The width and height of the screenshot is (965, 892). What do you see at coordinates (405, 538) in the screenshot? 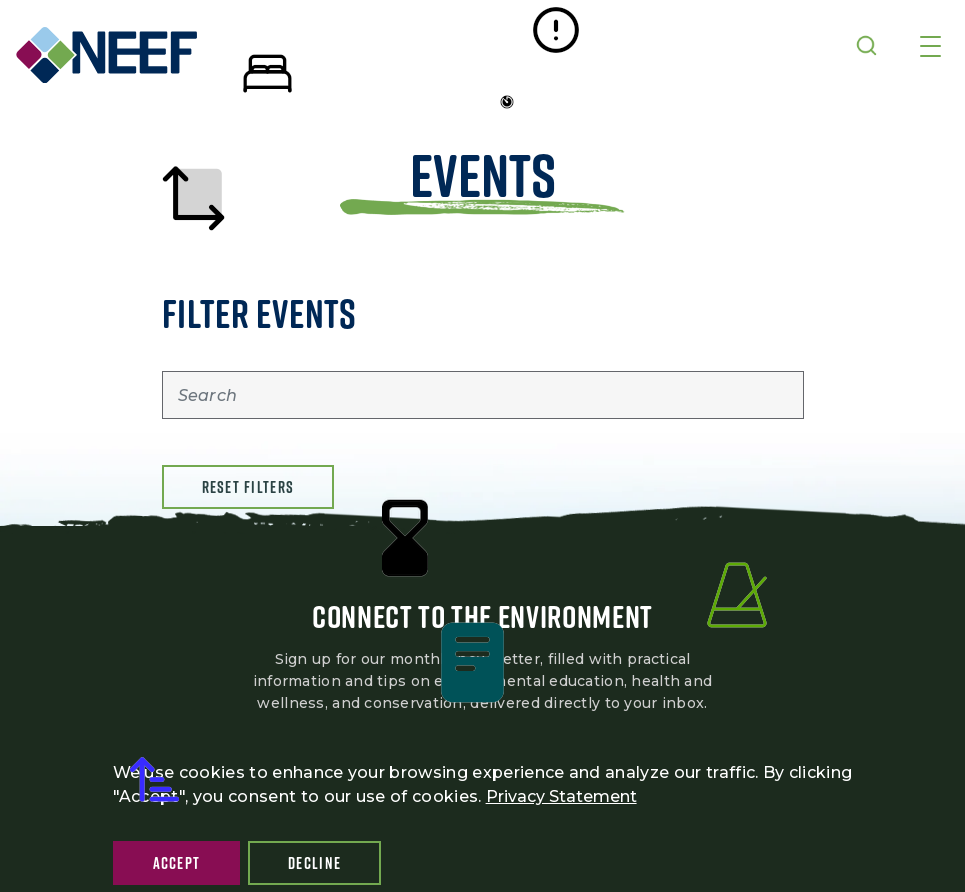
I see `indicates time remaining or countdown in progress` at bounding box center [405, 538].